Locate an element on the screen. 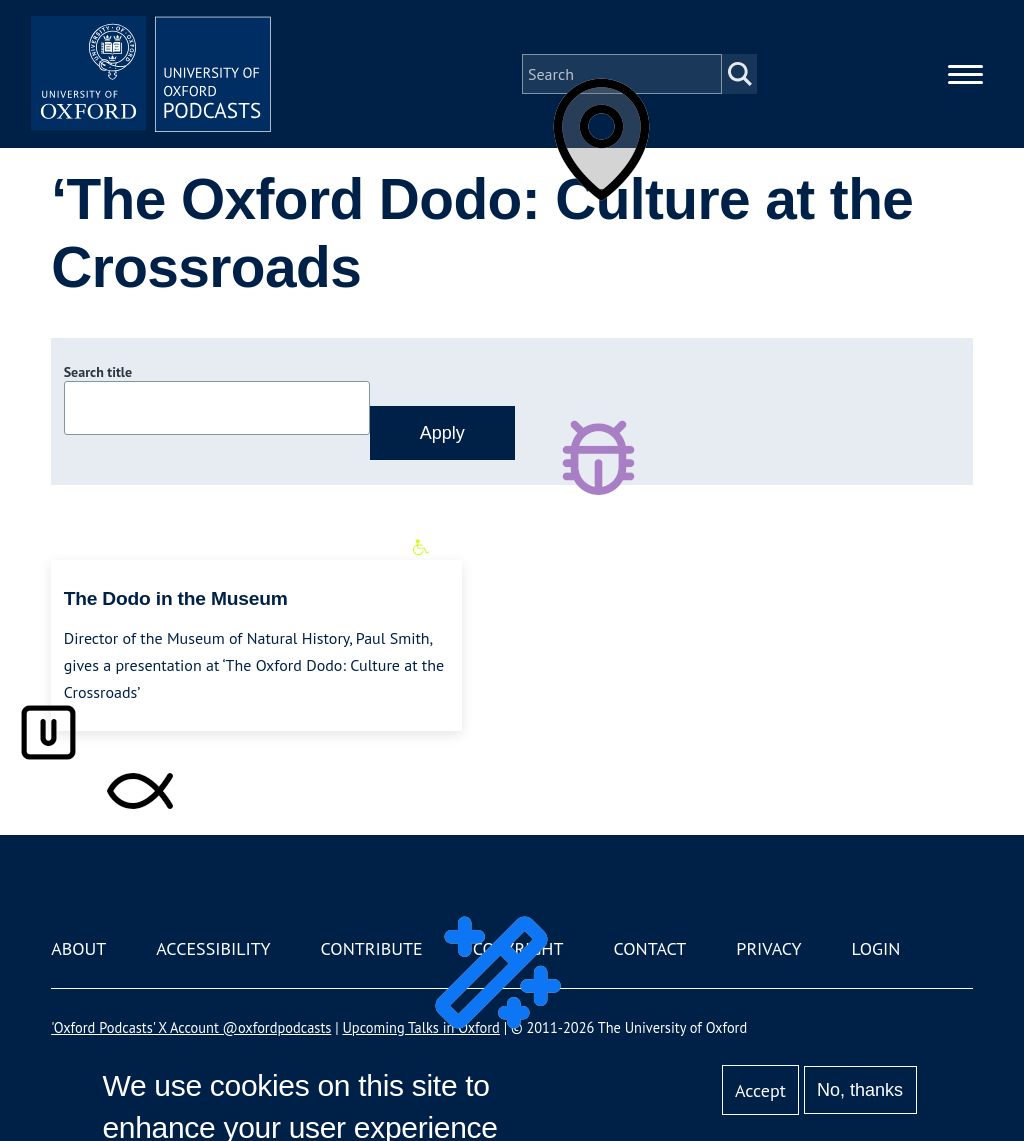  view location on map is located at coordinates (601, 139).